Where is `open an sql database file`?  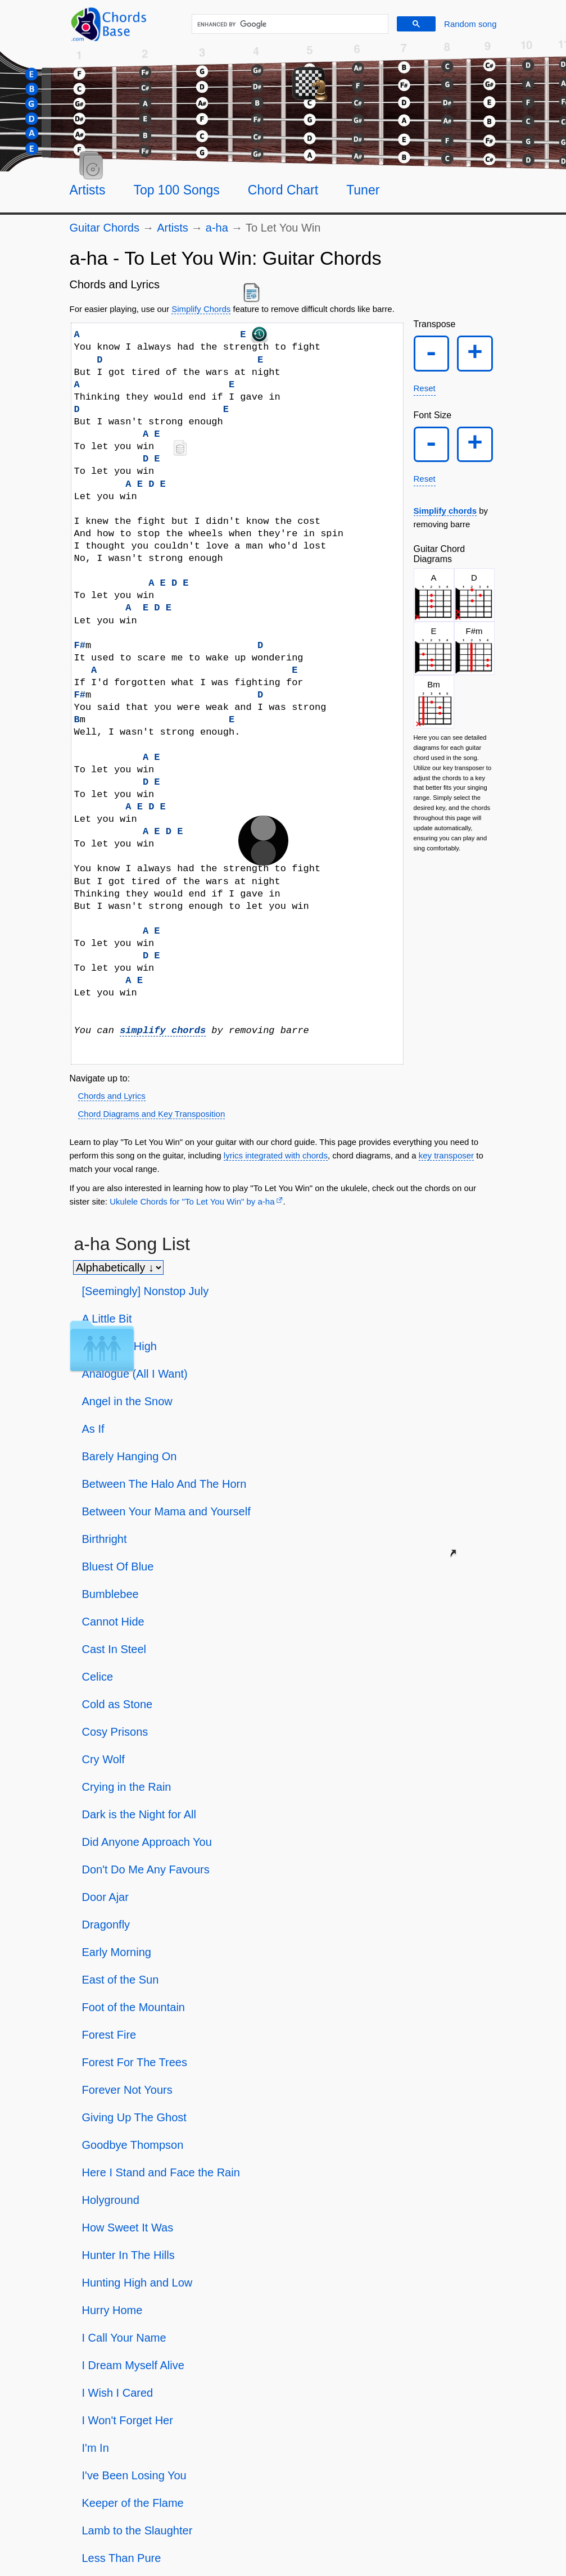
open an sql database file is located at coordinates (180, 447).